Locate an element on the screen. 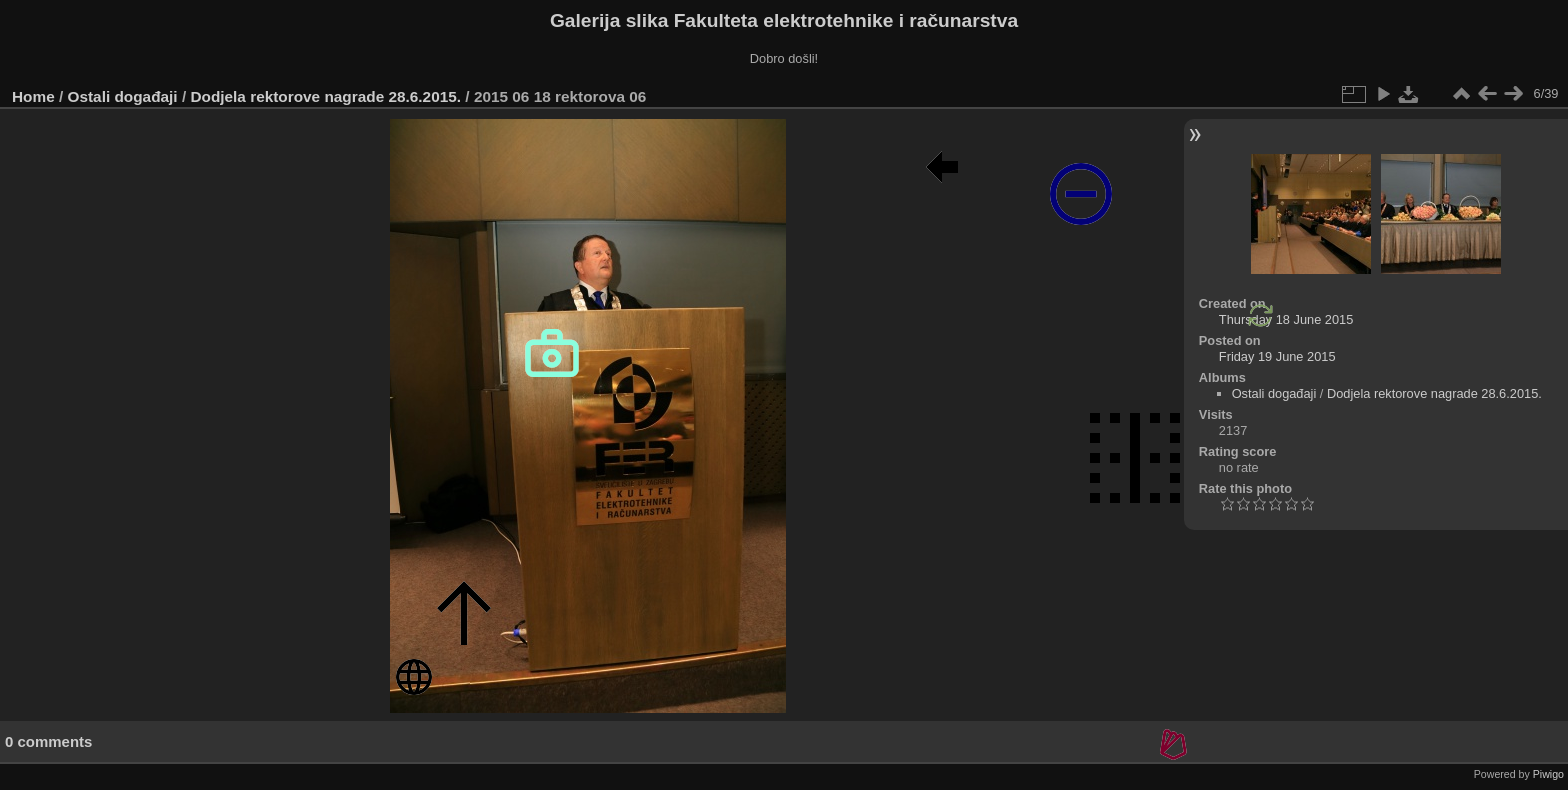 This screenshot has width=1568, height=790. access firebase console or services is located at coordinates (1173, 744).